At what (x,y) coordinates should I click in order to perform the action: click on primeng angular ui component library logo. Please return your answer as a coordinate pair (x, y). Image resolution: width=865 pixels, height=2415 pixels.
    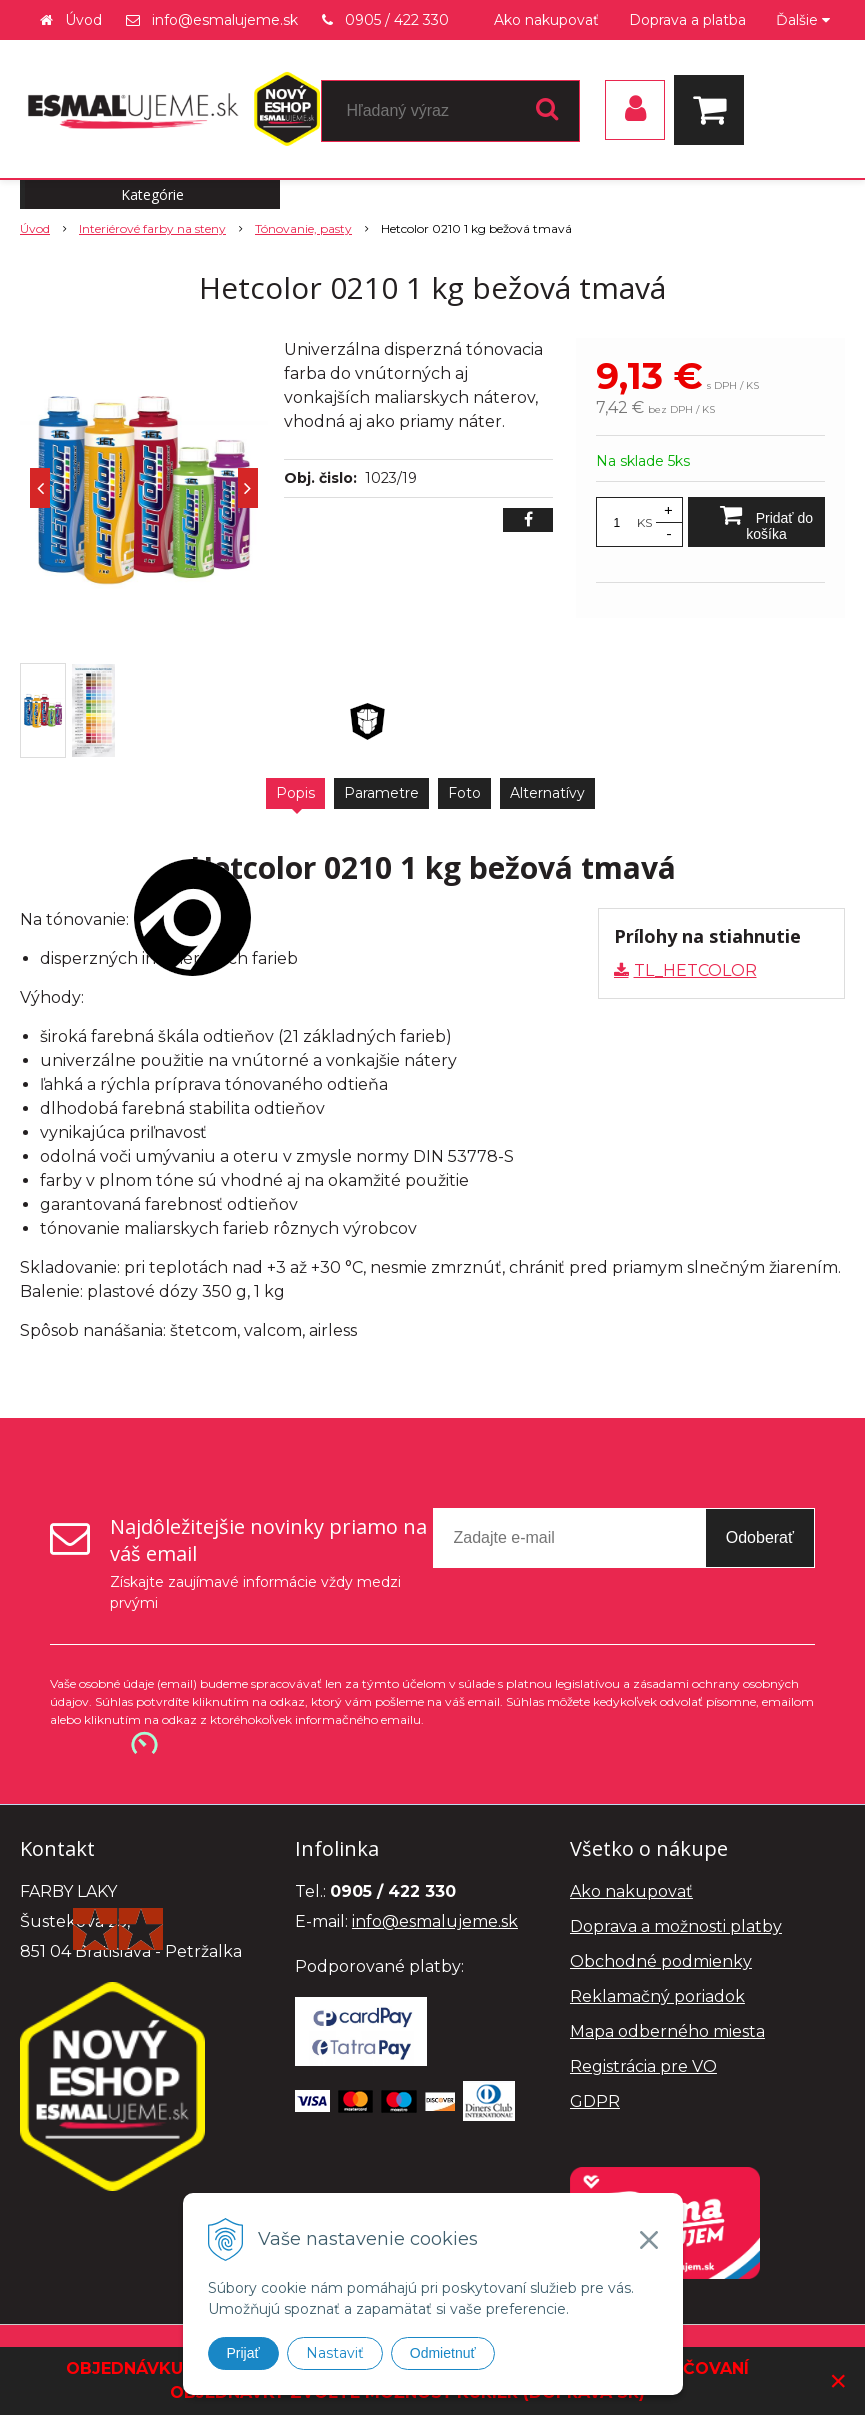
    Looking at the image, I should click on (367, 721).